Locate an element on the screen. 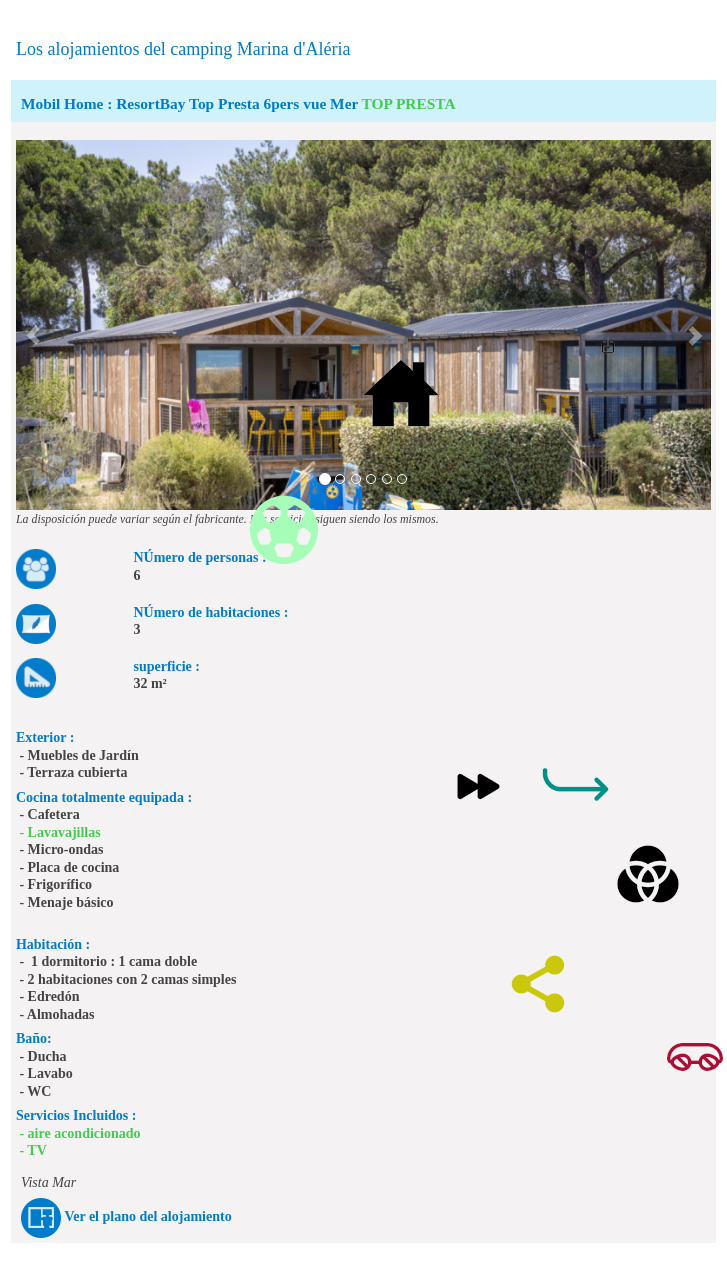 This screenshot has width=727, height=1270. forward or redirect a message is located at coordinates (575, 784).